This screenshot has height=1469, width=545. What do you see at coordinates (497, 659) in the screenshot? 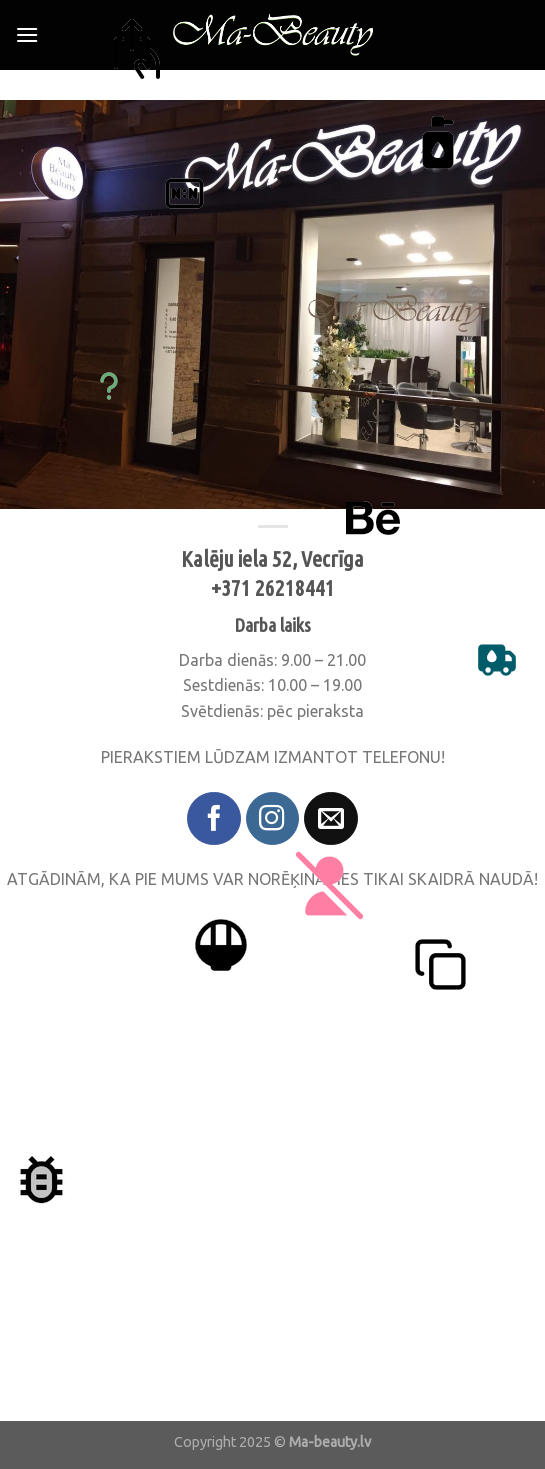
I see `water delivery service` at bounding box center [497, 659].